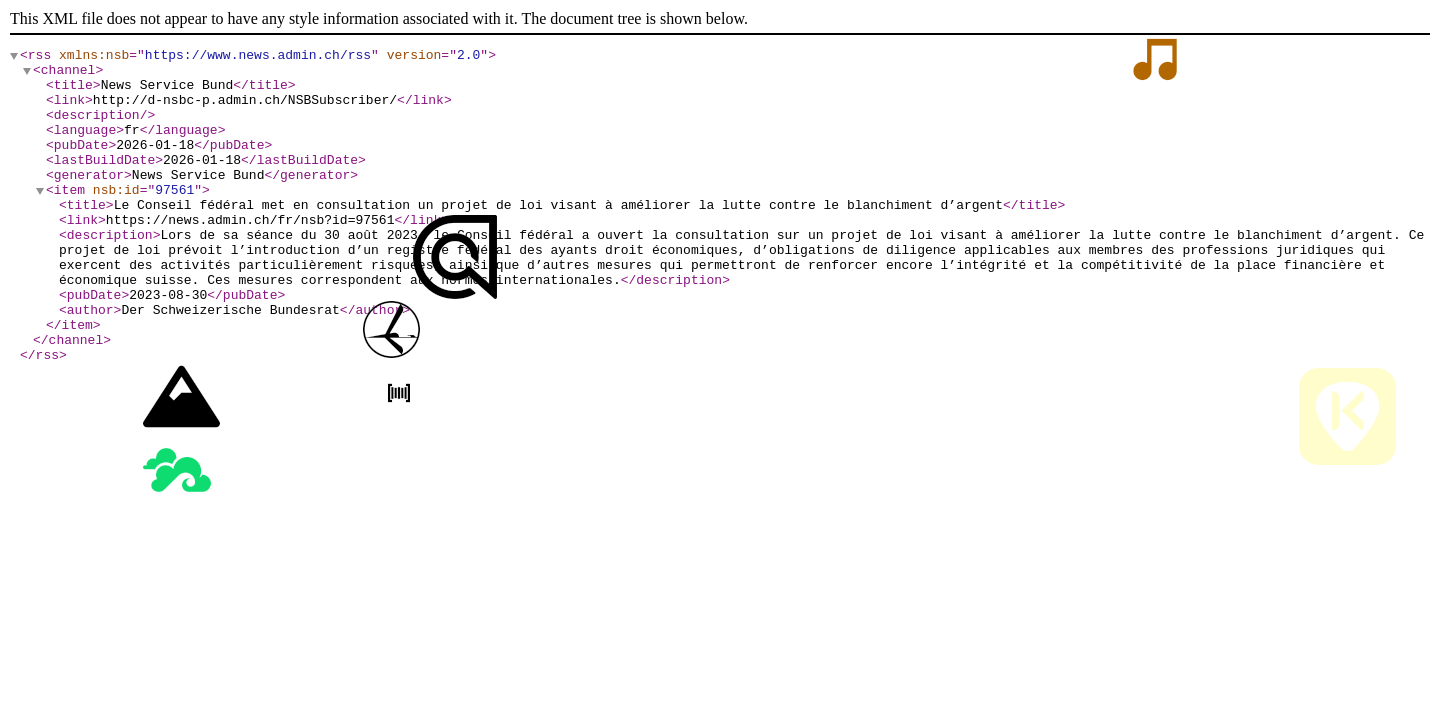 The width and height of the screenshot is (1440, 720). I want to click on LOT Polish Airlines logo, so click(391, 329).